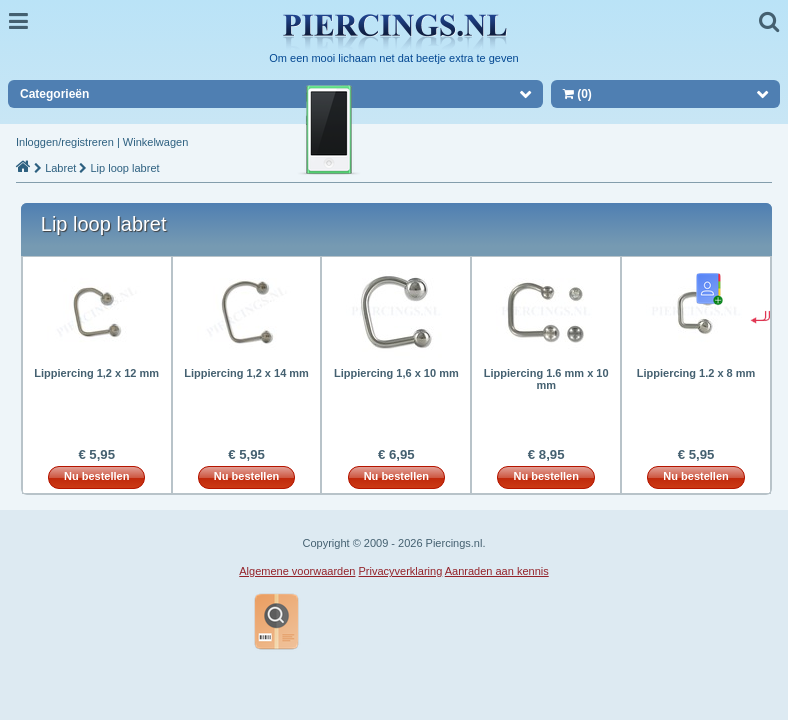 This screenshot has width=788, height=720. What do you see at coordinates (329, 130) in the screenshot?
I see `iPod nano device connected` at bounding box center [329, 130].